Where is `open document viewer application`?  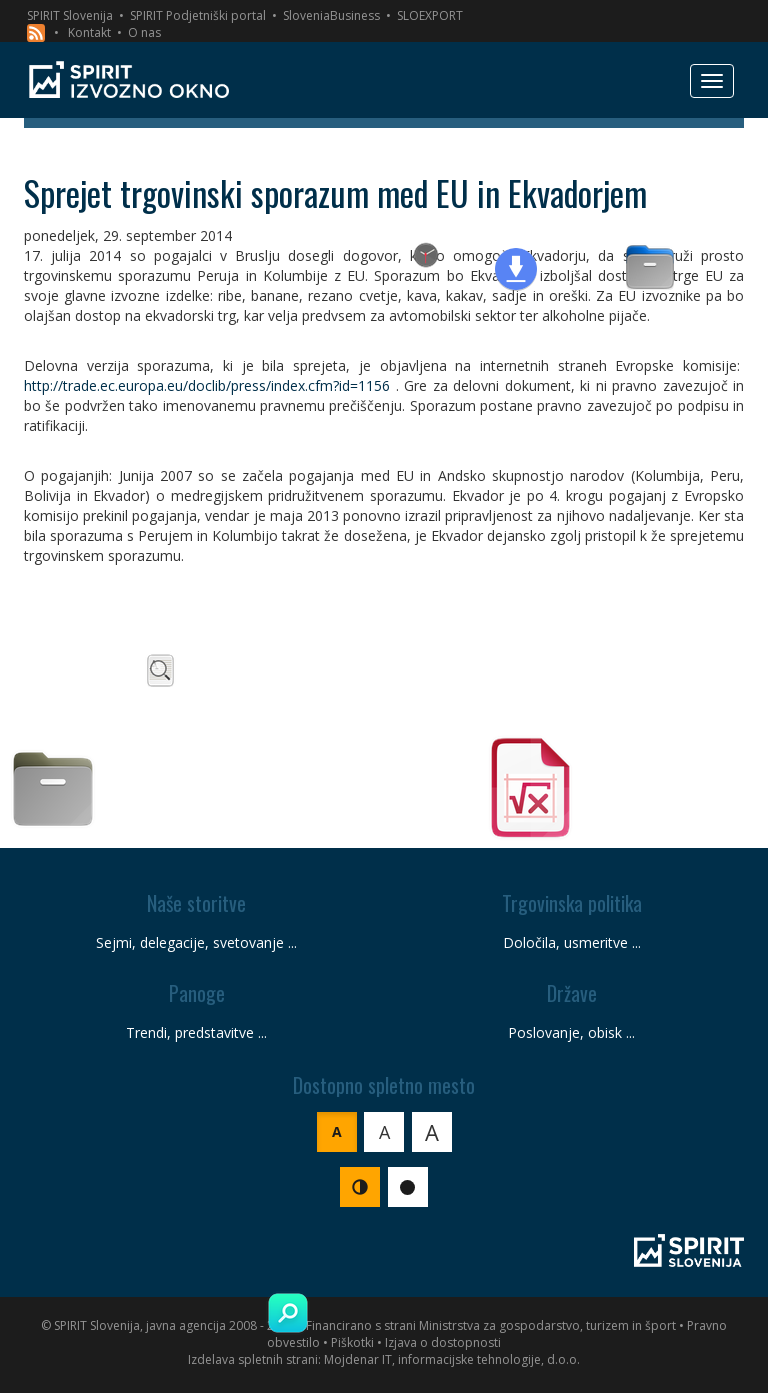 open document viewer application is located at coordinates (160, 670).